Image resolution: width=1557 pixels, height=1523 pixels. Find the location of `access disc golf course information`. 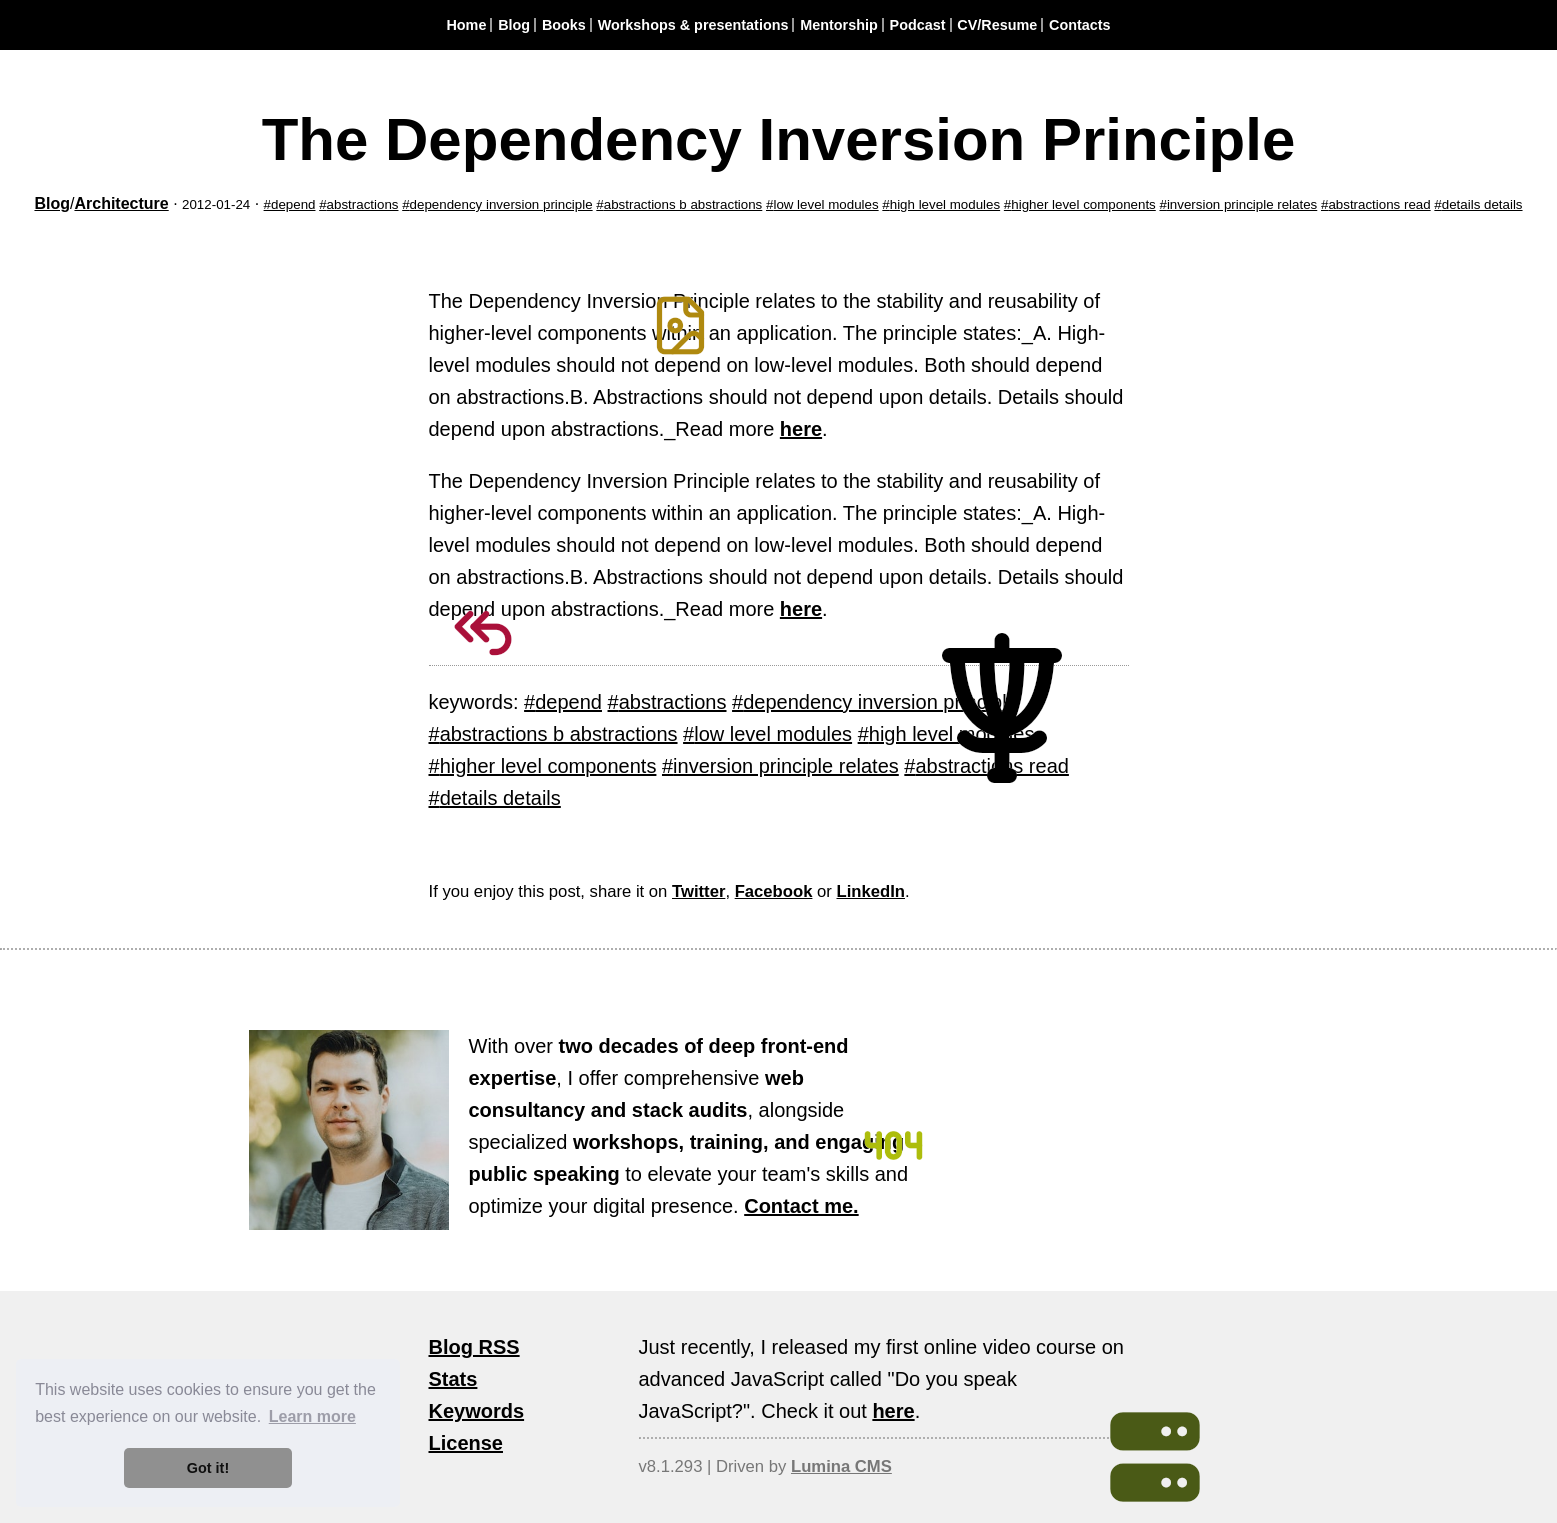

access disc golf course information is located at coordinates (1002, 708).